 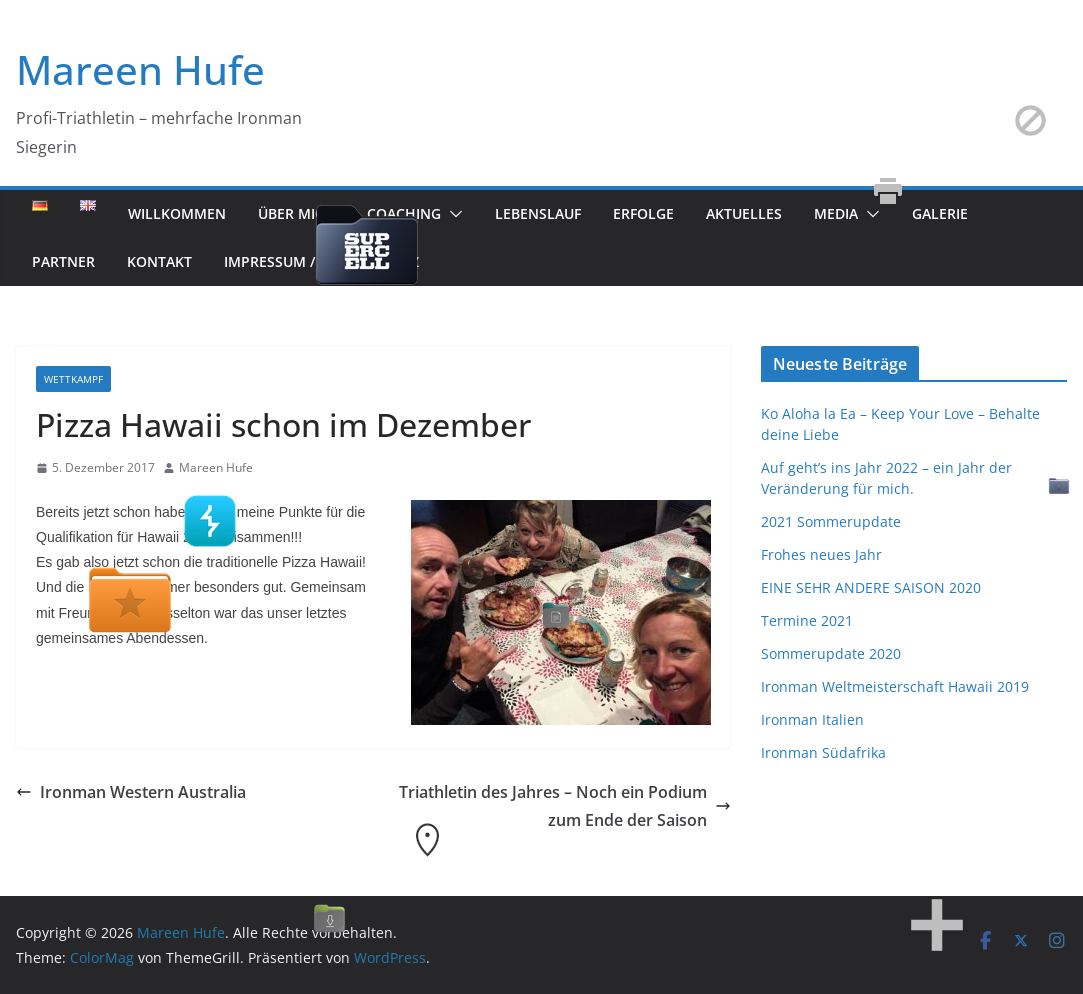 I want to click on open your bookmarked files folder, so click(x=130, y=600).